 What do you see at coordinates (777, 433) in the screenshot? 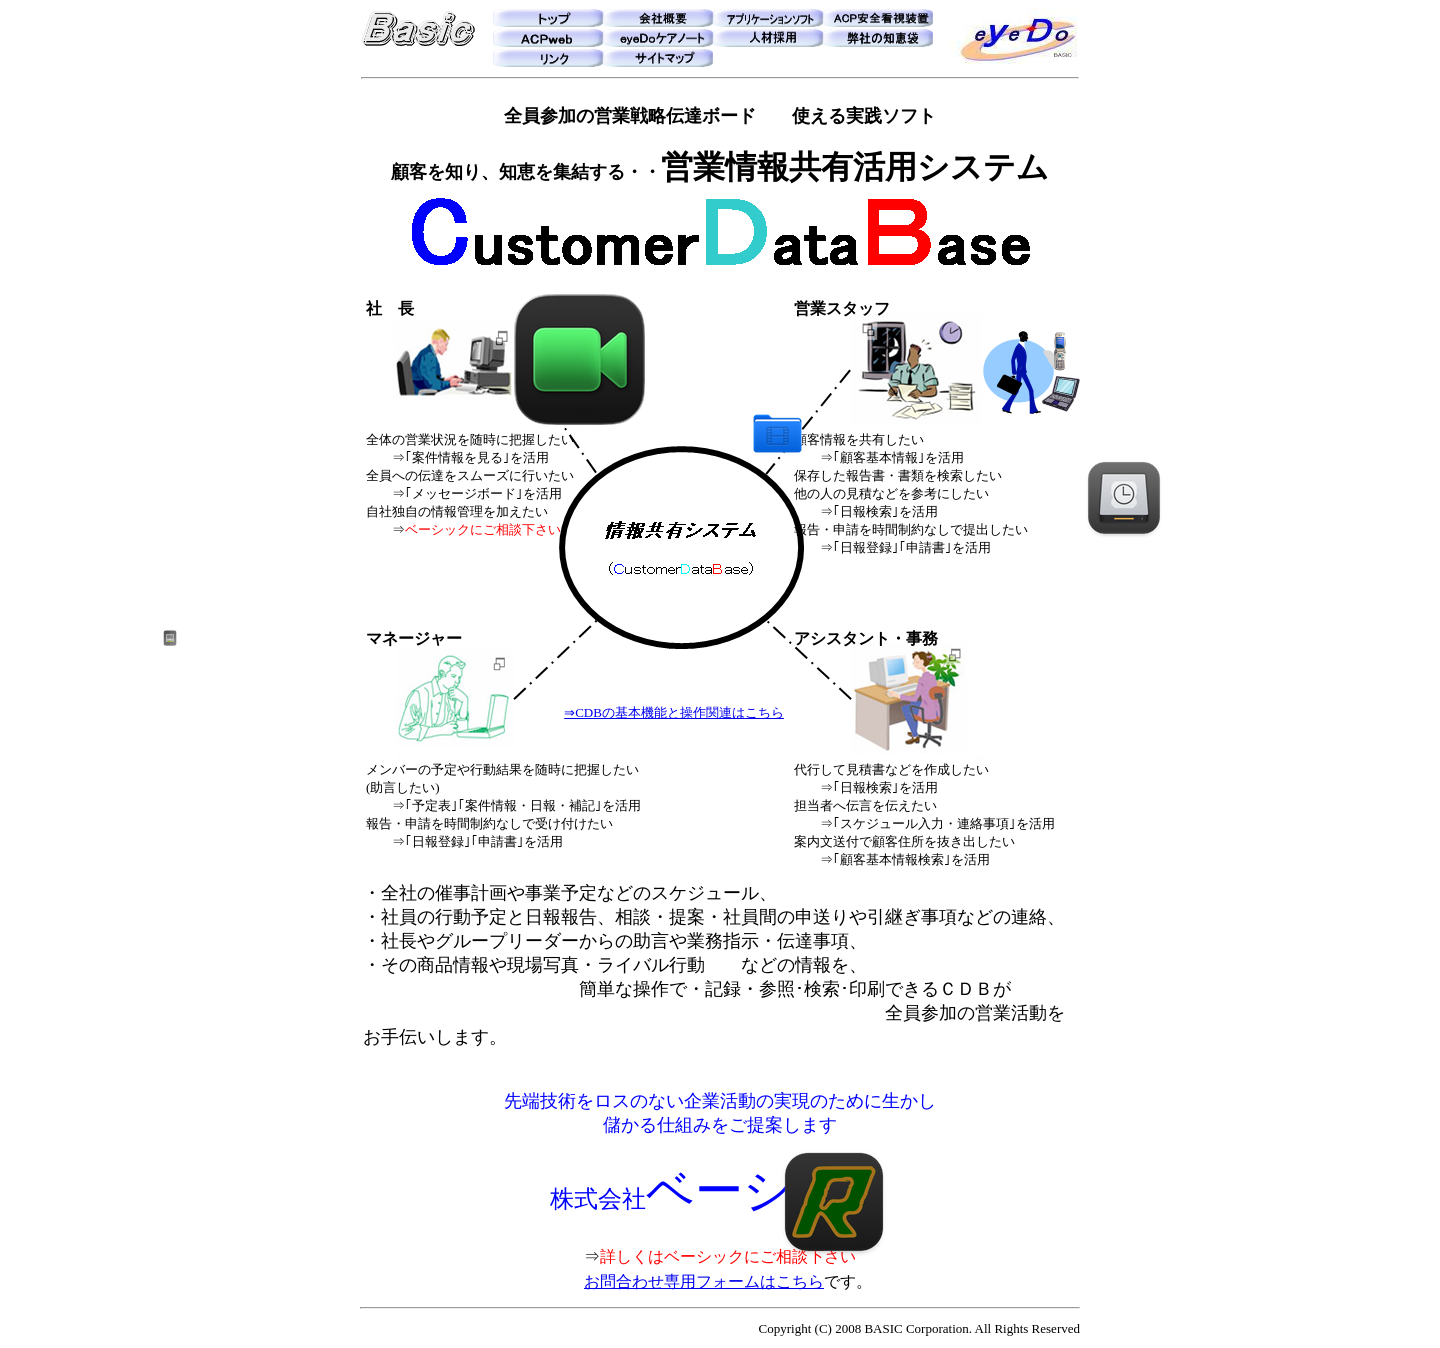
I see `open your videos folder` at bounding box center [777, 433].